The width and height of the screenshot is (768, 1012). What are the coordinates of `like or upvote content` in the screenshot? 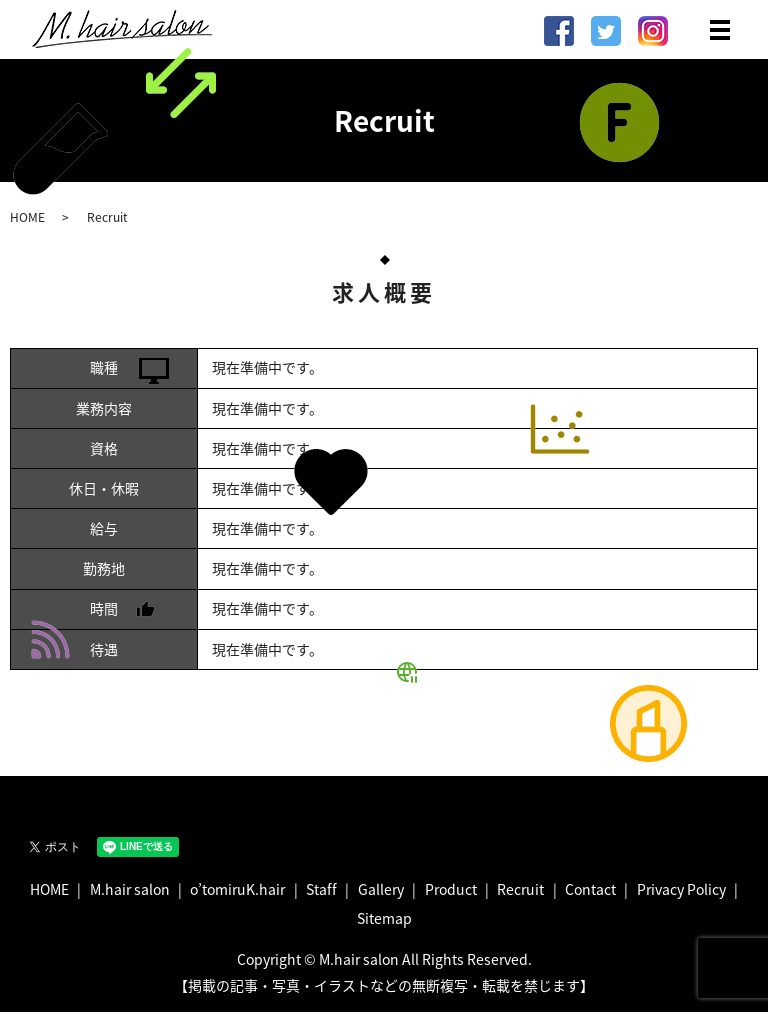 It's located at (145, 609).